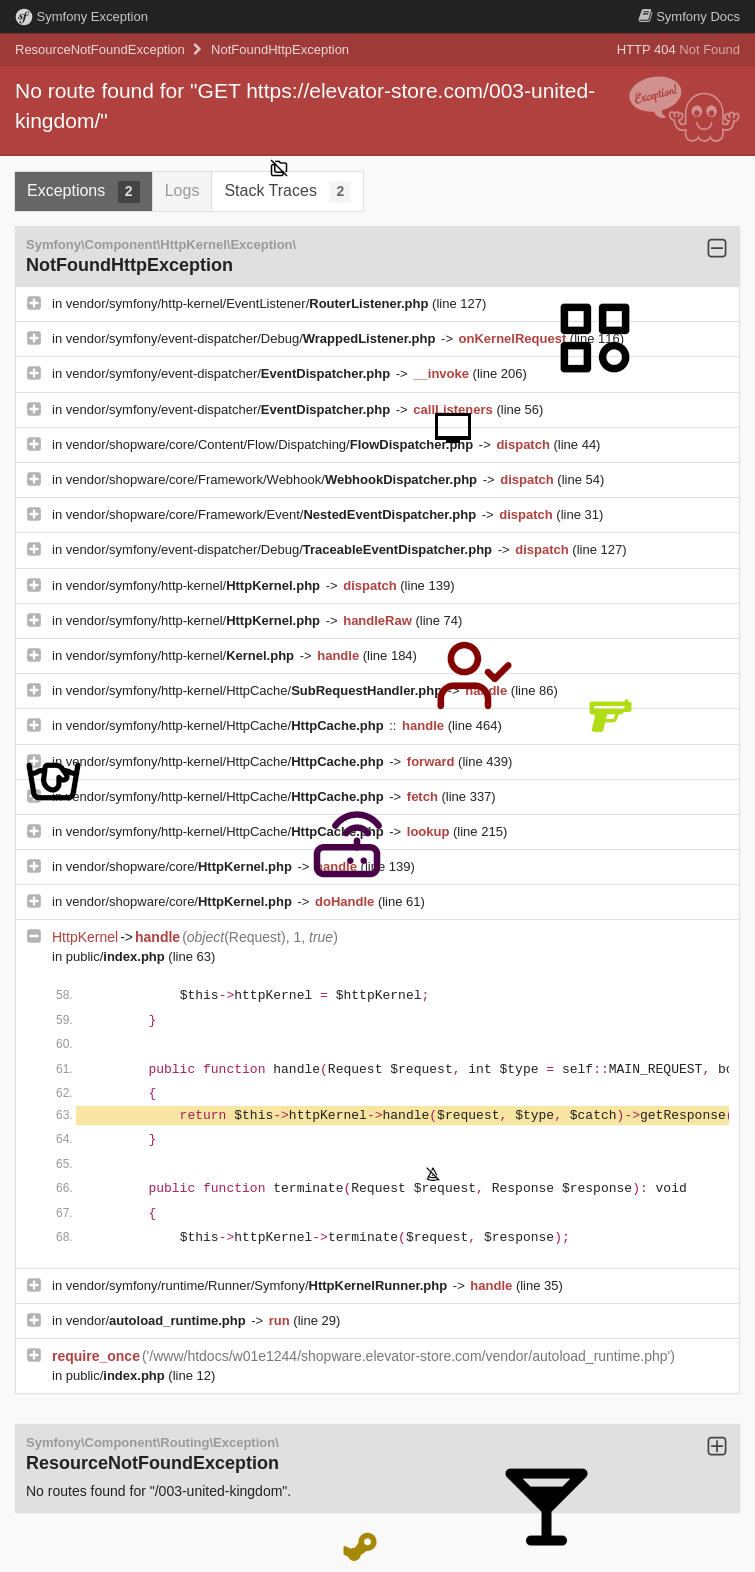 This screenshot has width=755, height=1572. Describe the element at coordinates (474, 675) in the screenshot. I see `verify or approve a user account` at that location.